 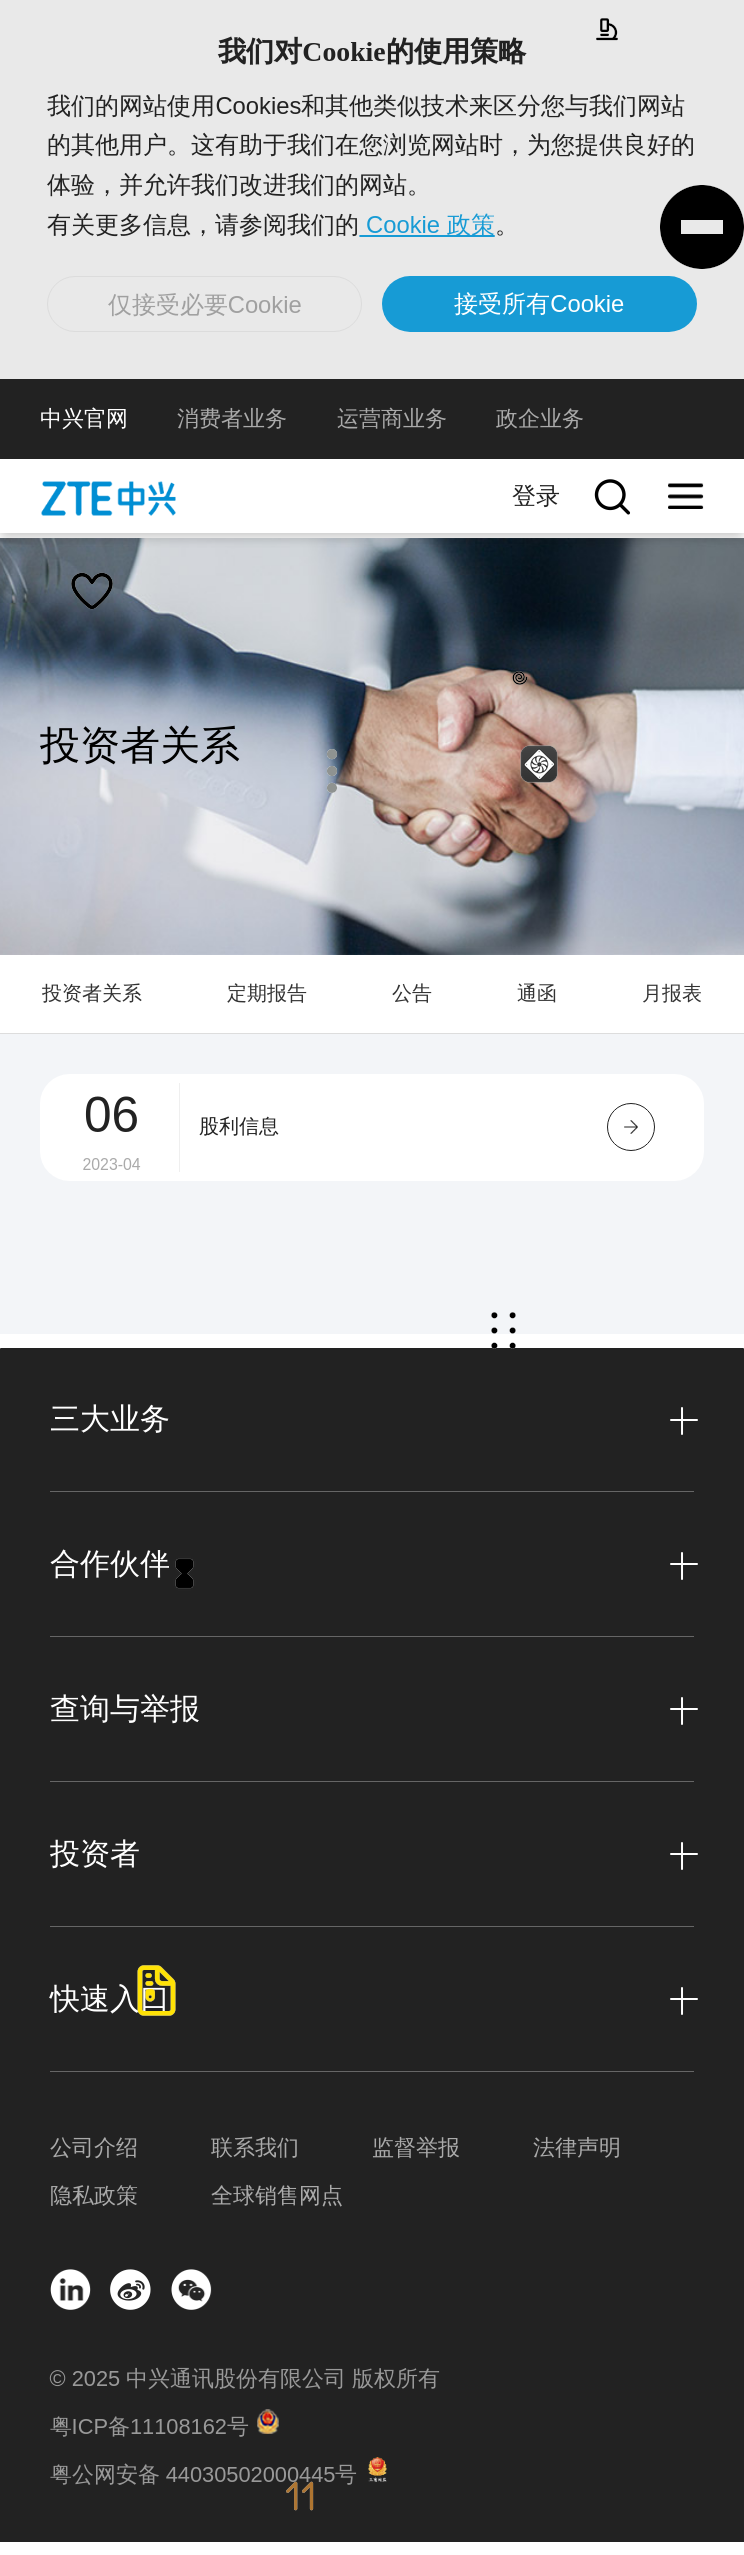 What do you see at coordinates (302, 2496) in the screenshot?
I see `indicates item number 11 in a list or sequence` at bounding box center [302, 2496].